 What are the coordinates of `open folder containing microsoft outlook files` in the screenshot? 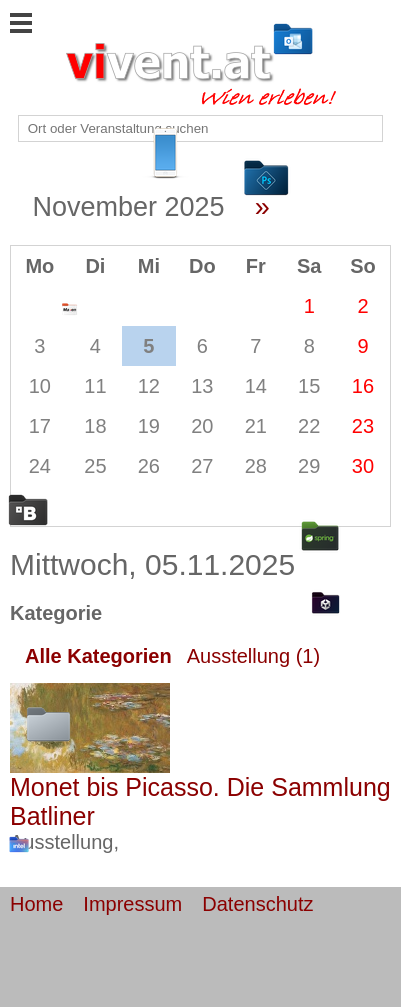 It's located at (293, 40).